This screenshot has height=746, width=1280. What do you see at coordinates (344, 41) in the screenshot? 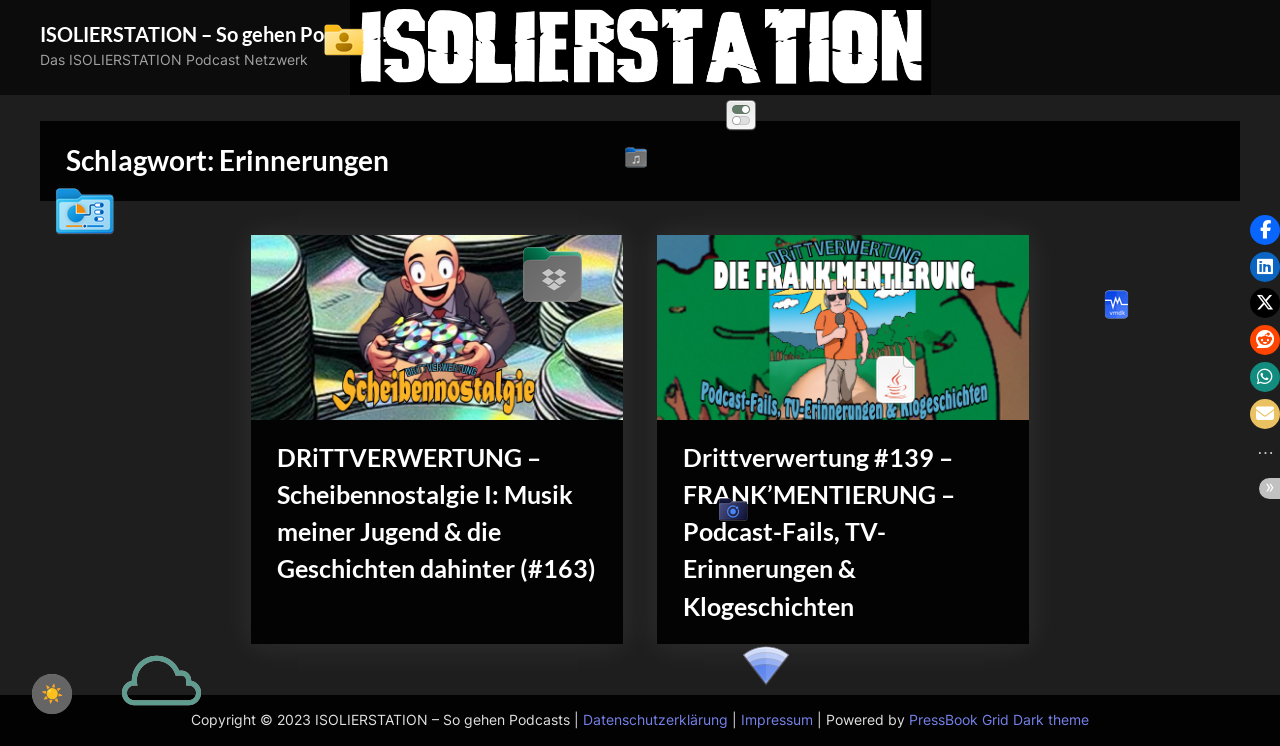
I see `open your personal user folder` at bounding box center [344, 41].